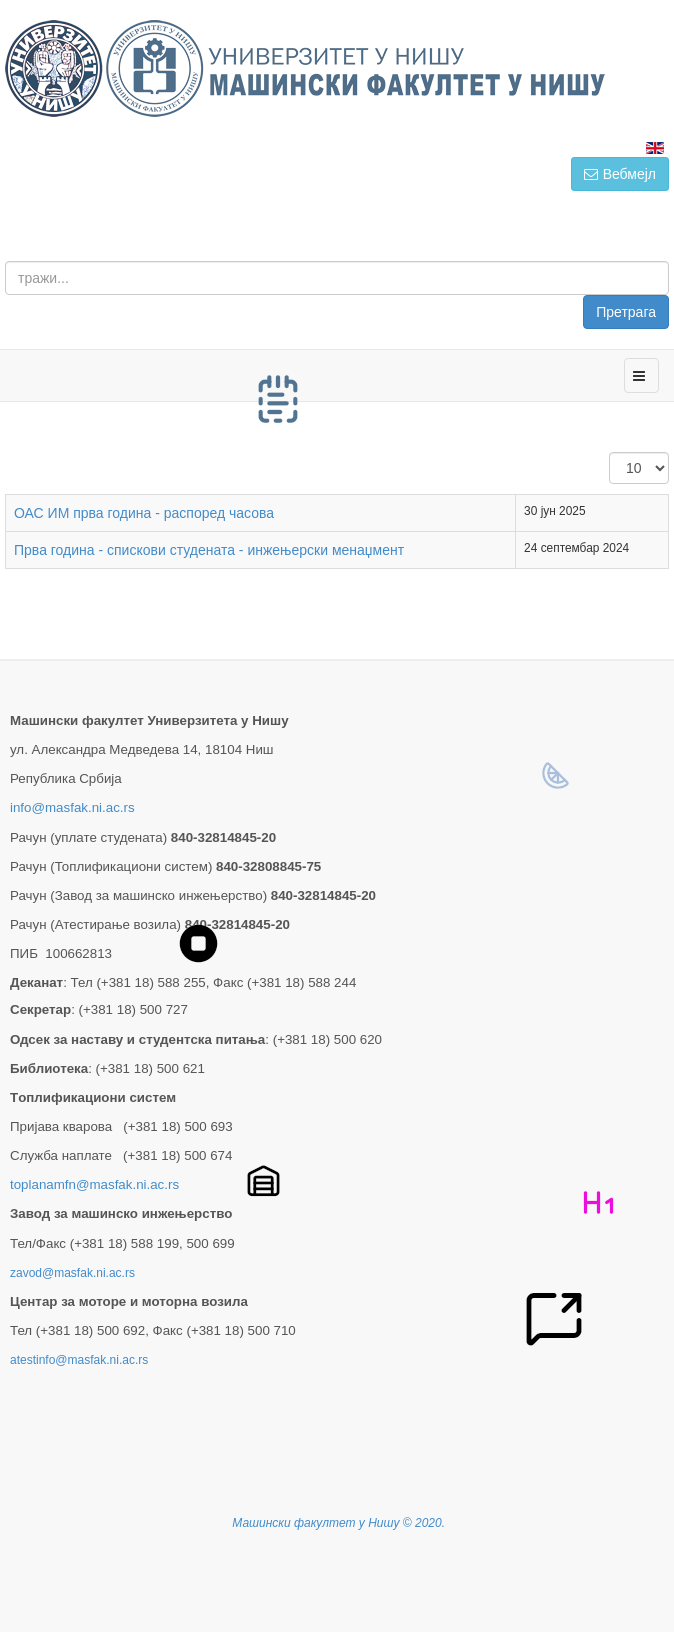 This screenshot has width=674, height=1632. Describe the element at coordinates (598, 1202) in the screenshot. I see `format text as a level 1 heading` at that location.